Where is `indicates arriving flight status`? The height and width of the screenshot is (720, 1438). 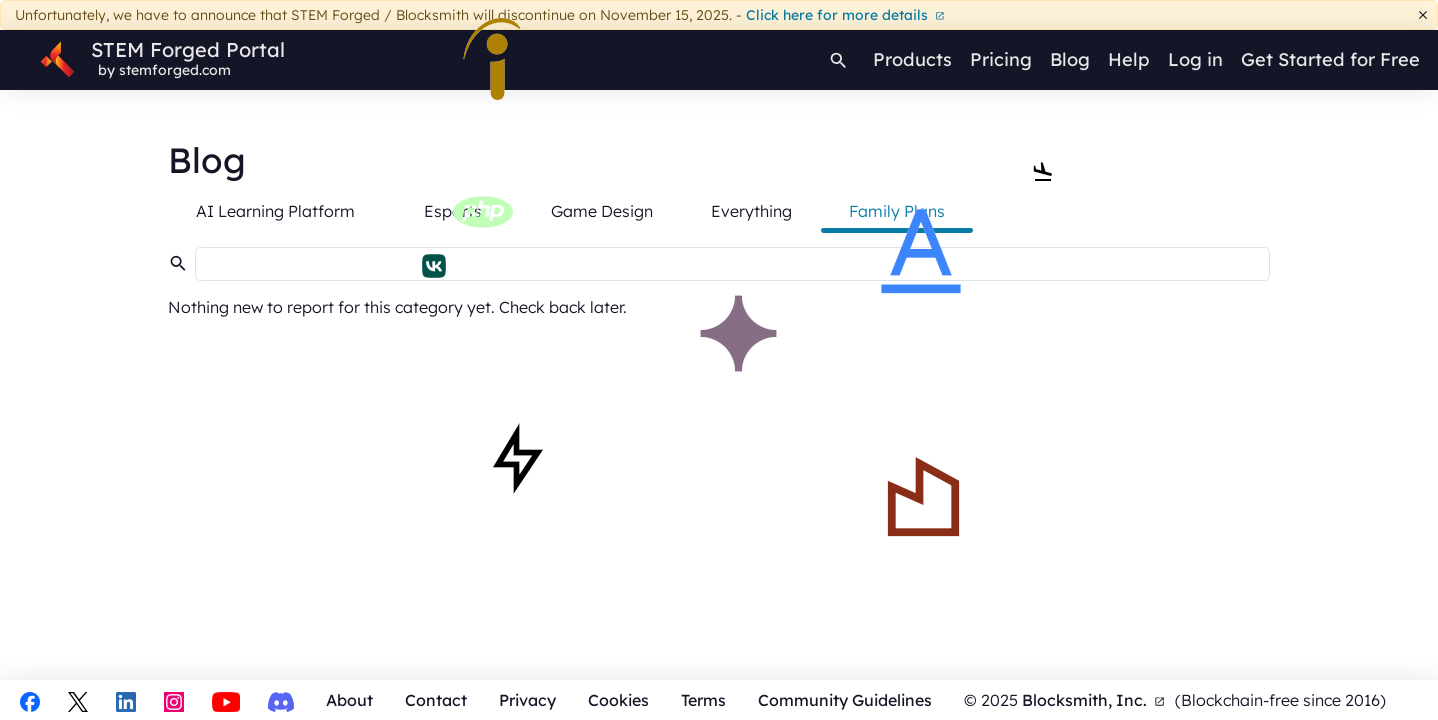 indicates arriving flight status is located at coordinates (1043, 172).